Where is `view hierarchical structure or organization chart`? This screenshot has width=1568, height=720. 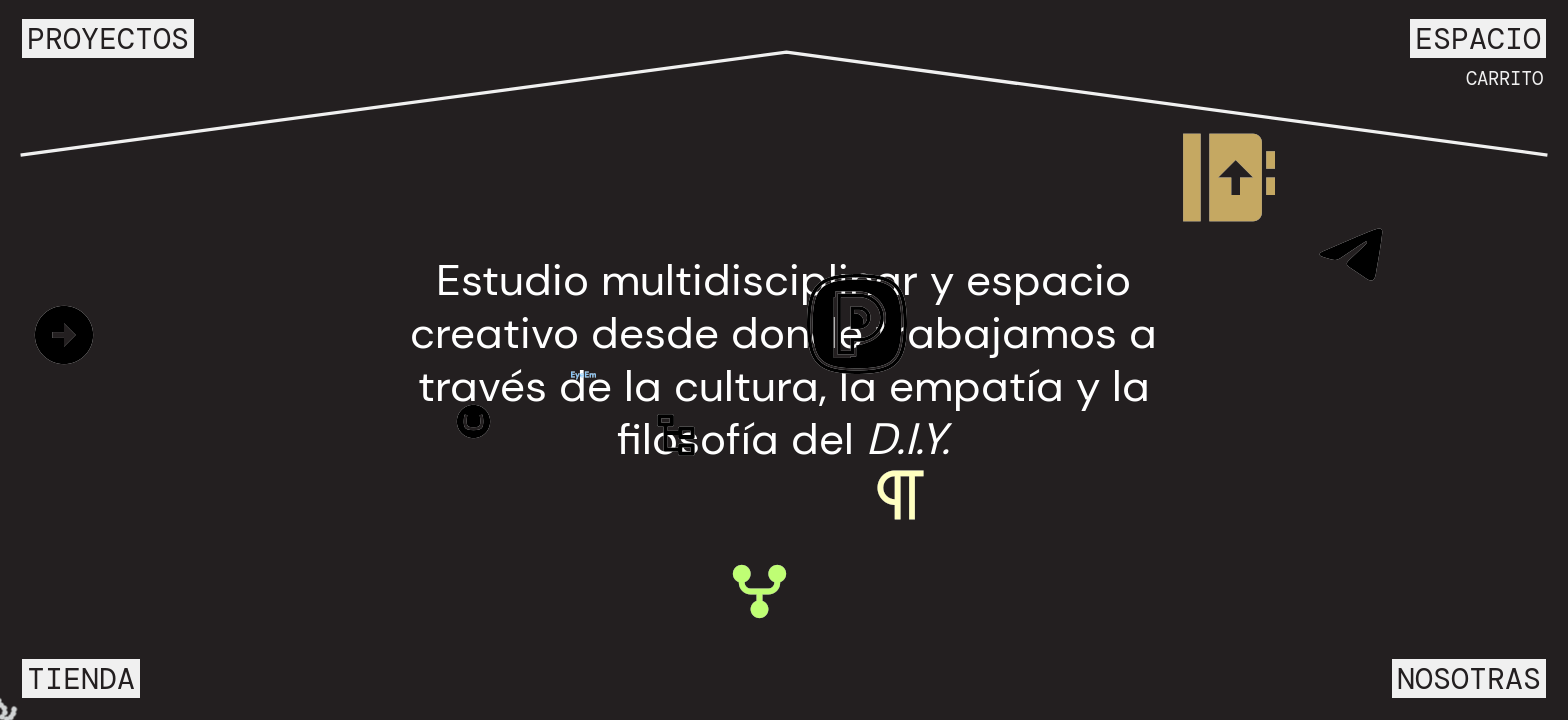
view hierarchical structure or organization chart is located at coordinates (676, 435).